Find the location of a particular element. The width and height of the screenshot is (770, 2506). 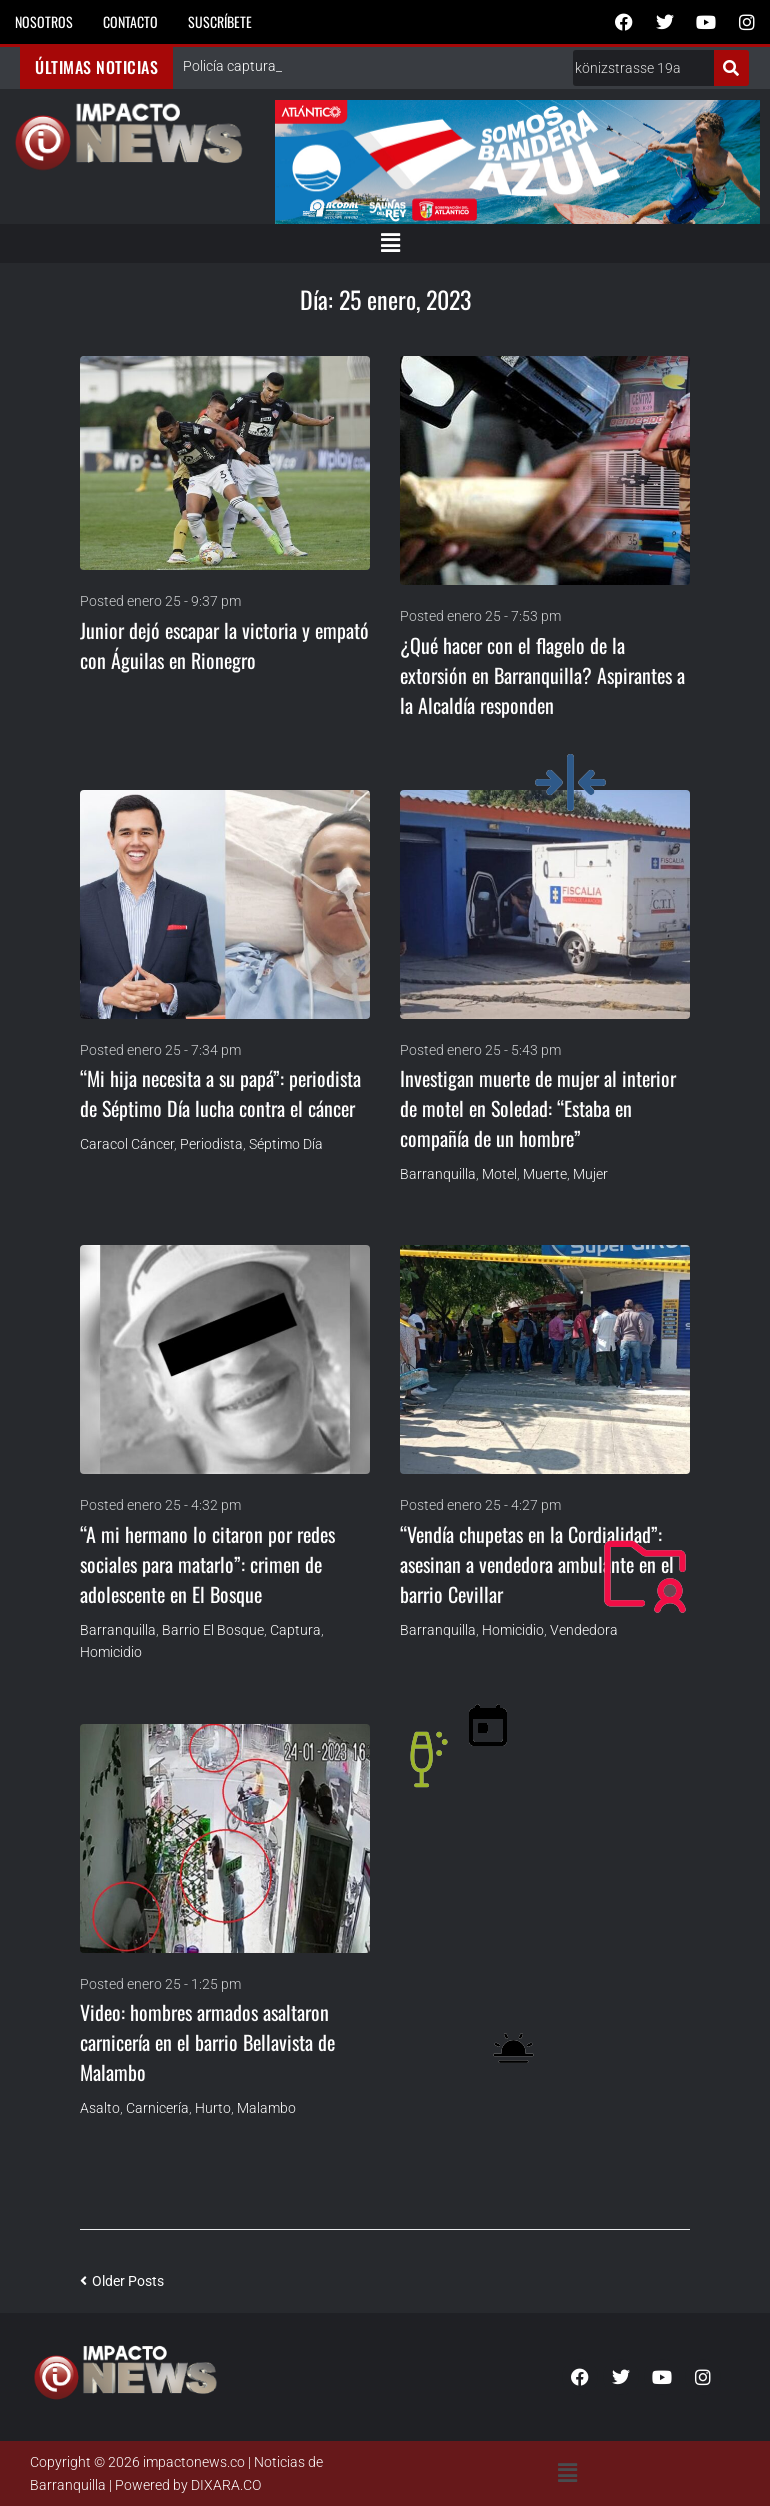

view today's date or events is located at coordinates (488, 1727).